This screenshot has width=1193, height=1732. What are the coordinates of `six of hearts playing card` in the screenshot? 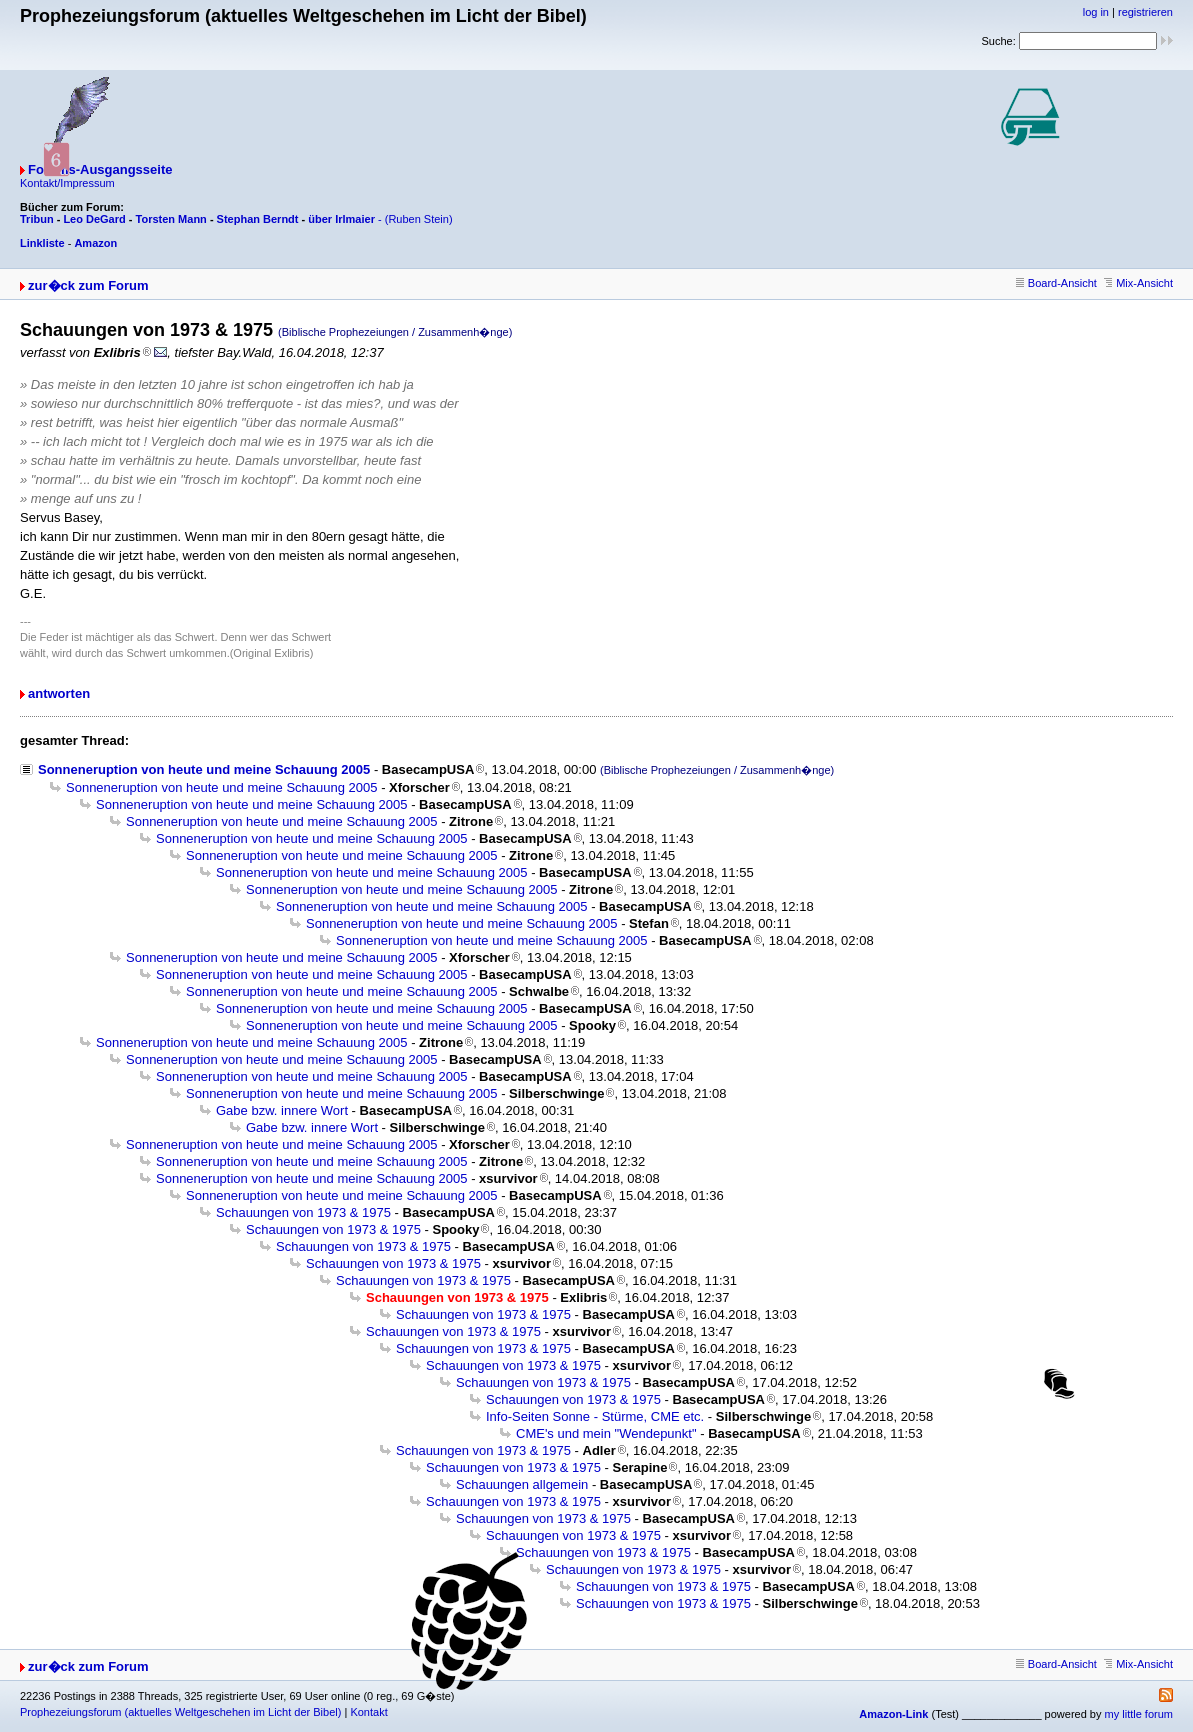 It's located at (56, 159).